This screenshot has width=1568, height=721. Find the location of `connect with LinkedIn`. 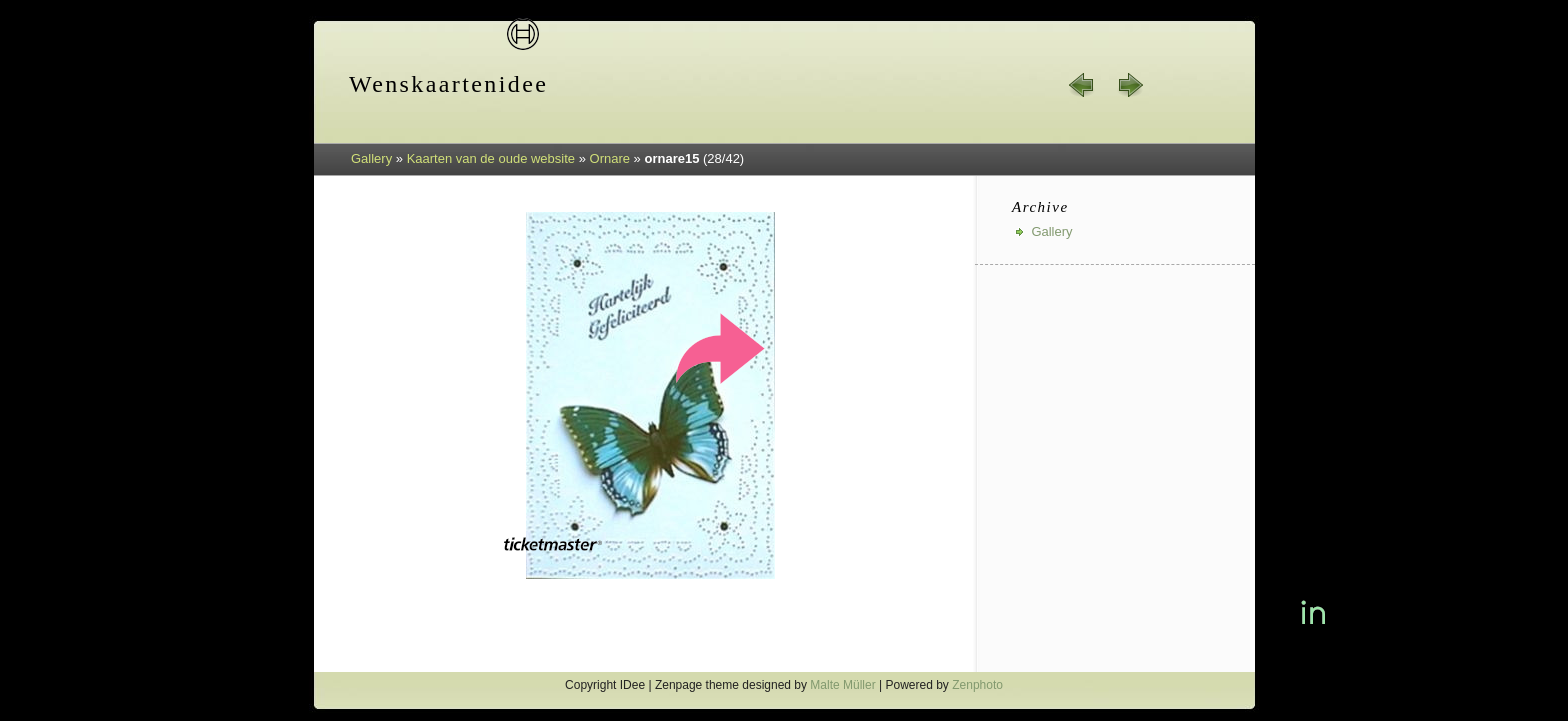

connect with LinkedIn is located at coordinates (1313, 612).